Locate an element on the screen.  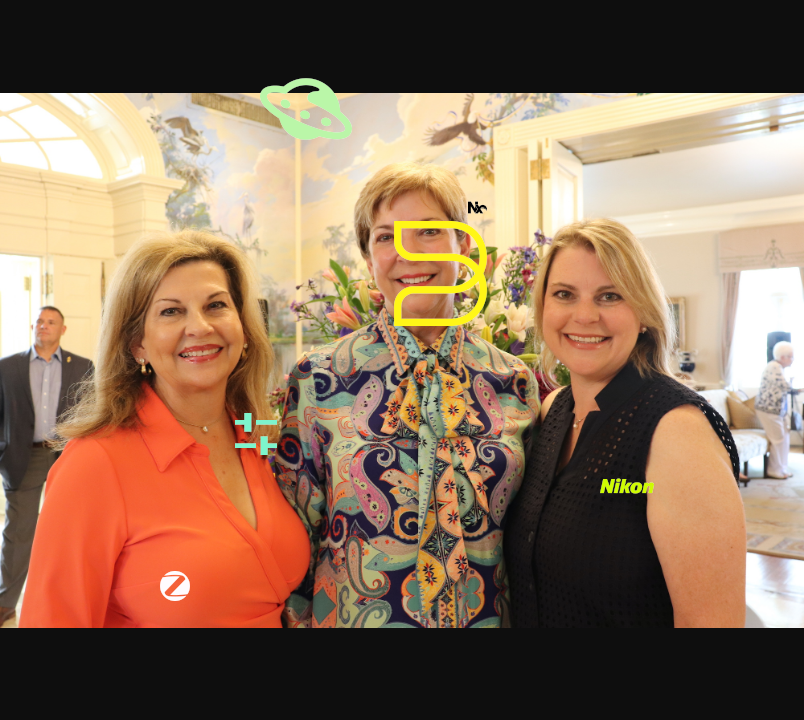
adjust audio equalizer settings is located at coordinates (256, 434).